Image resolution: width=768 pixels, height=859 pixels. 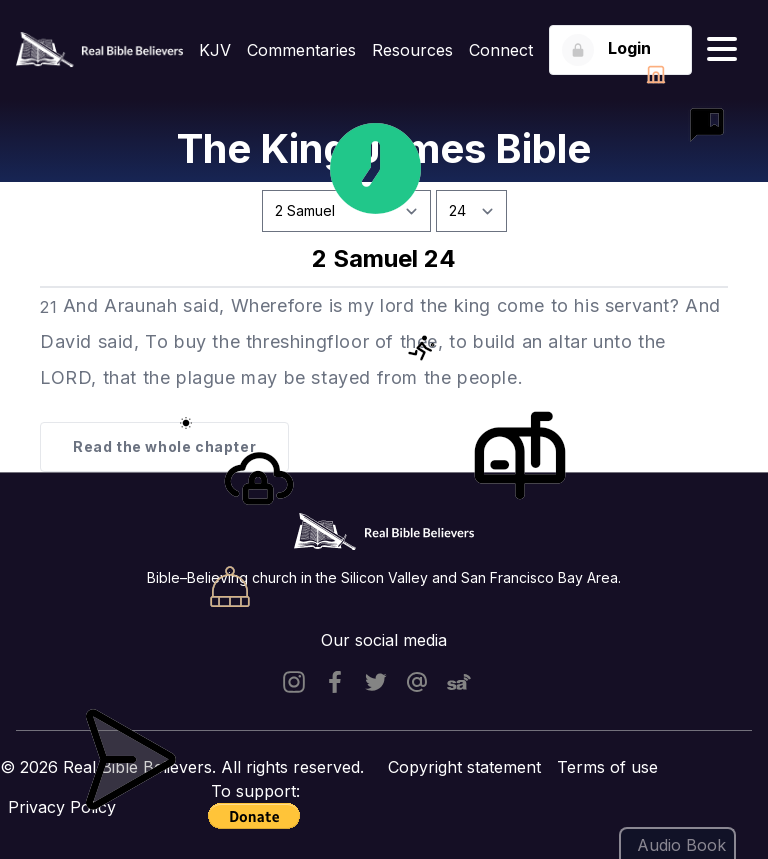 I want to click on access saved comments or notes, so click(x=707, y=125).